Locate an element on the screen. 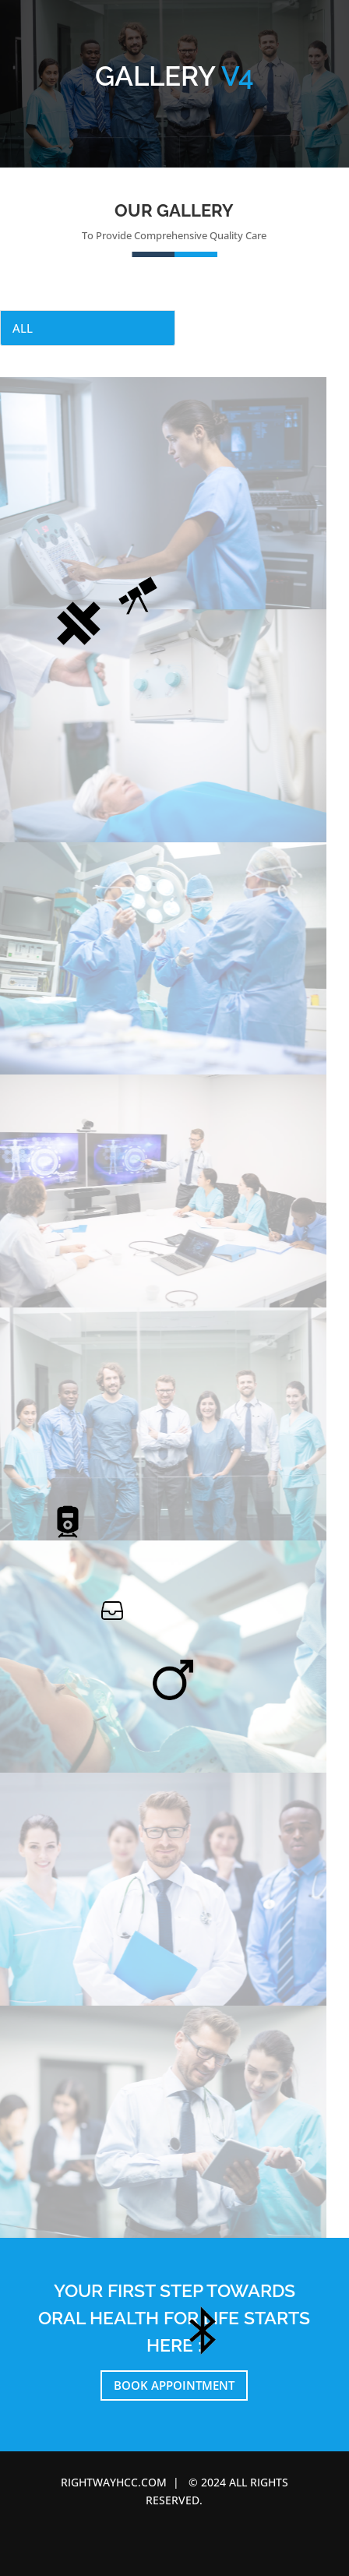 The width and height of the screenshot is (349, 2576). capacitor framework logo is located at coordinates (79, 623).